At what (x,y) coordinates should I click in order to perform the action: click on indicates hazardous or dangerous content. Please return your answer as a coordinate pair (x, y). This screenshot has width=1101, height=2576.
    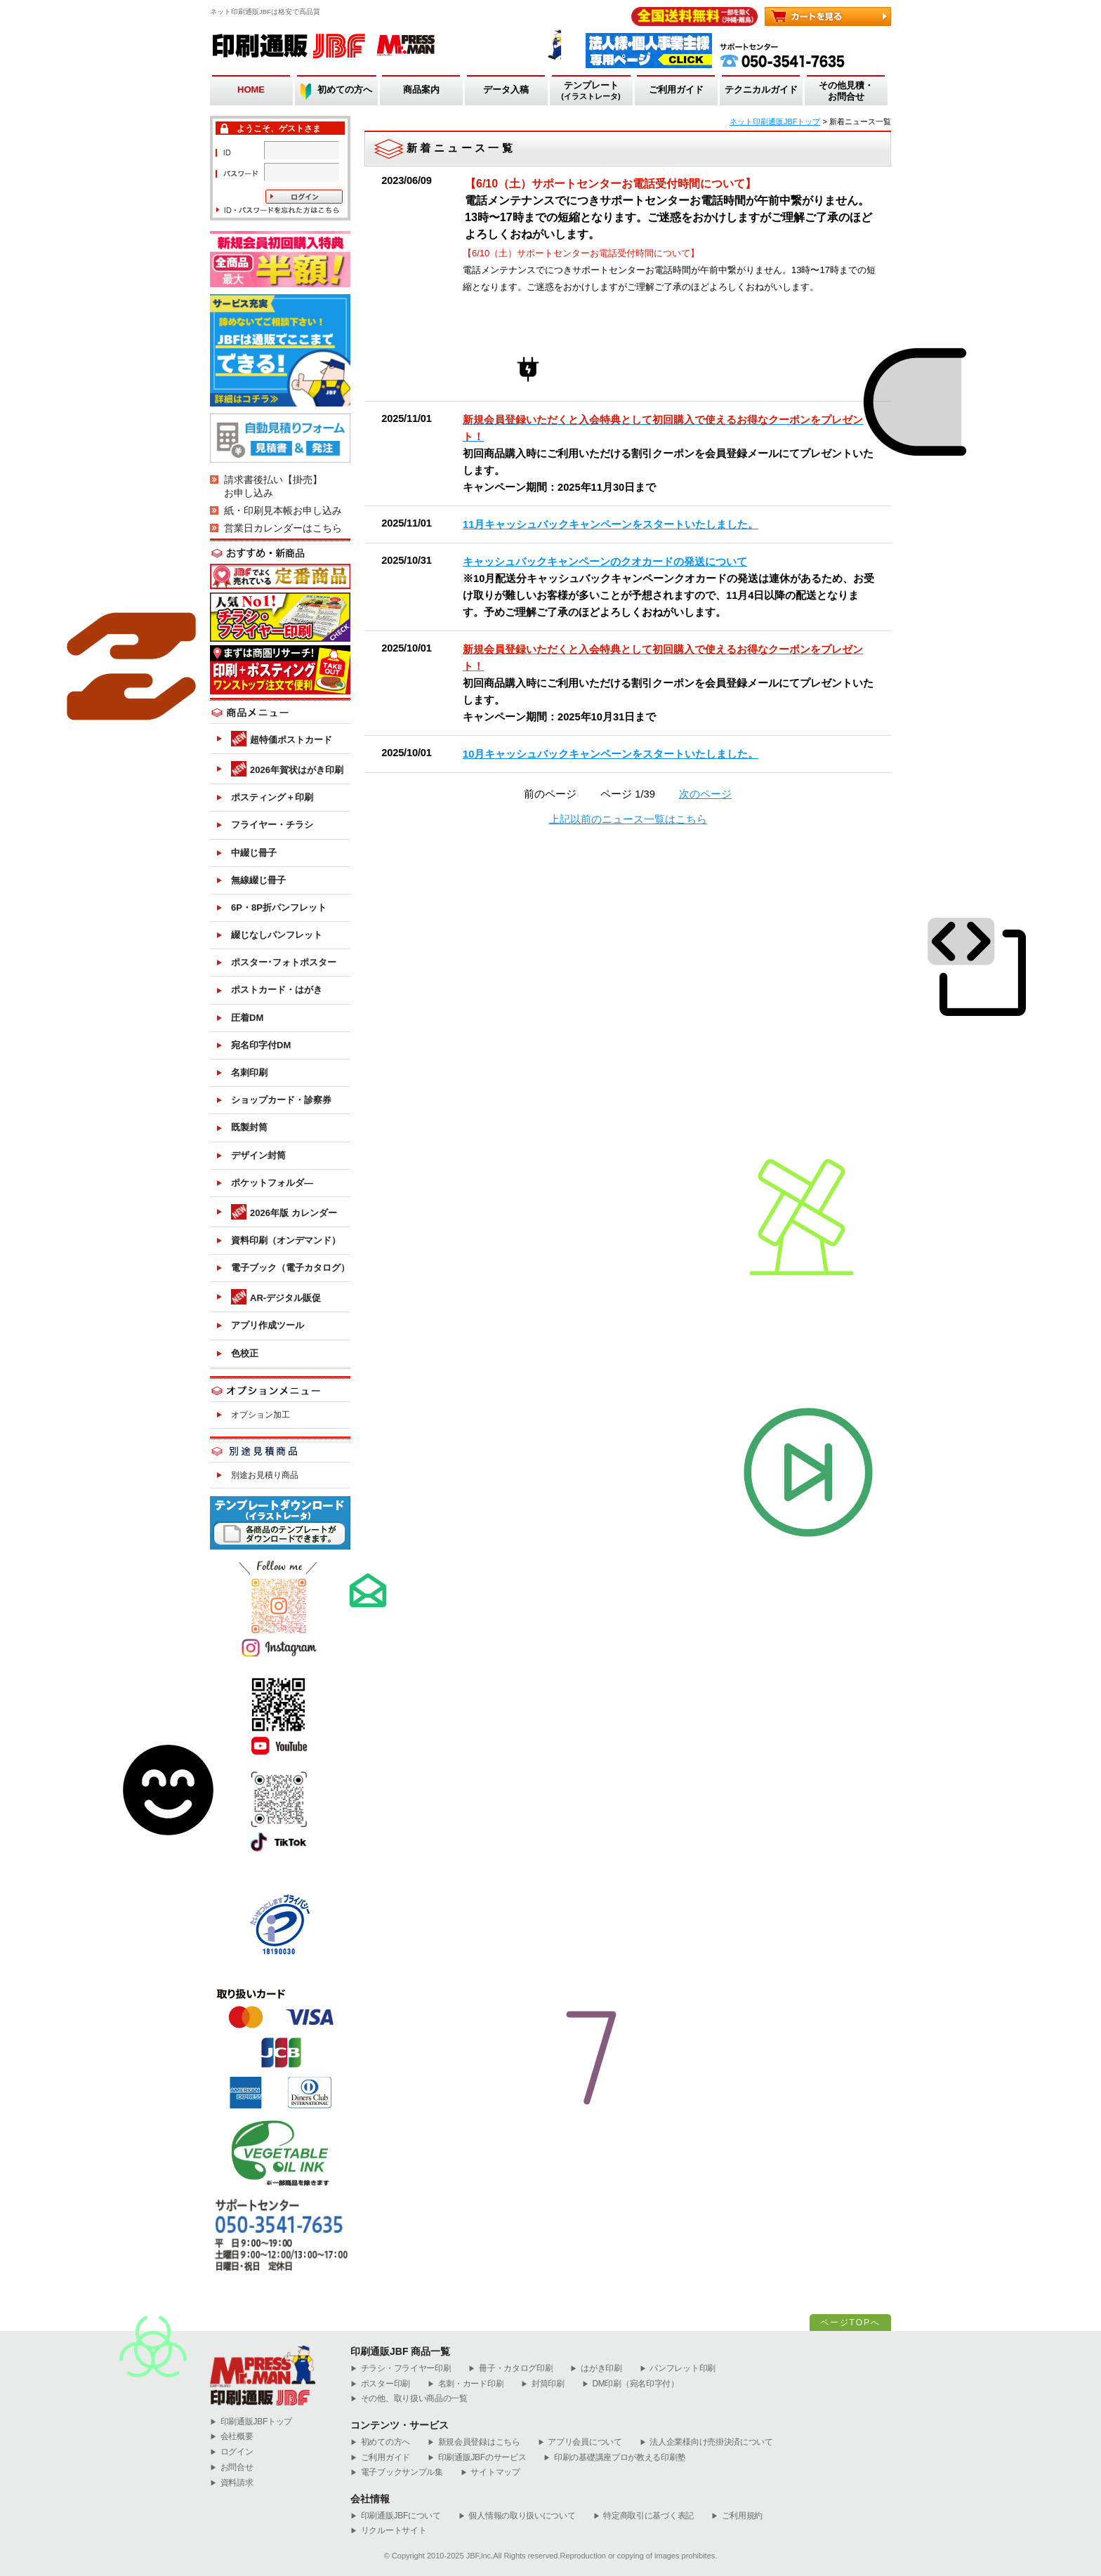
    Looking at the image, I should click on (153, 2349).